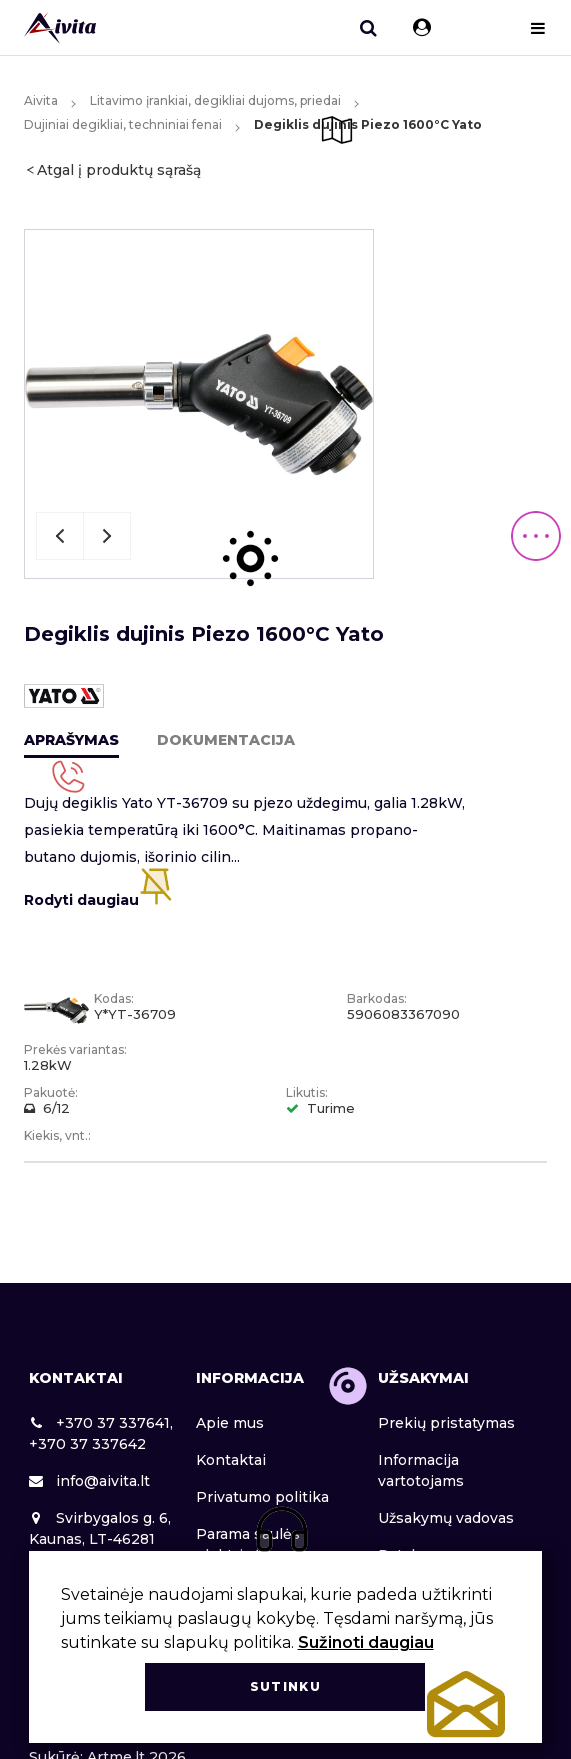 This screenshot has width=571, height=1759. I want to click on open more options menu, so click(536, 536).